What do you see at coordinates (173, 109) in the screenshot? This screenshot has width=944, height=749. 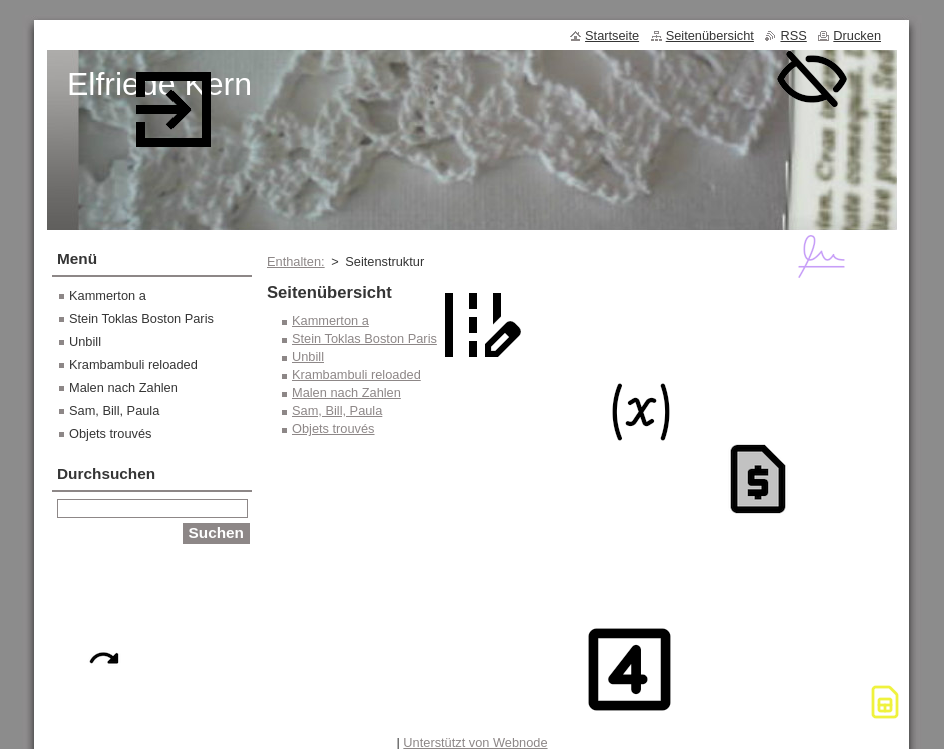 I see `log out of the current account` at bounding box center [173, 109].